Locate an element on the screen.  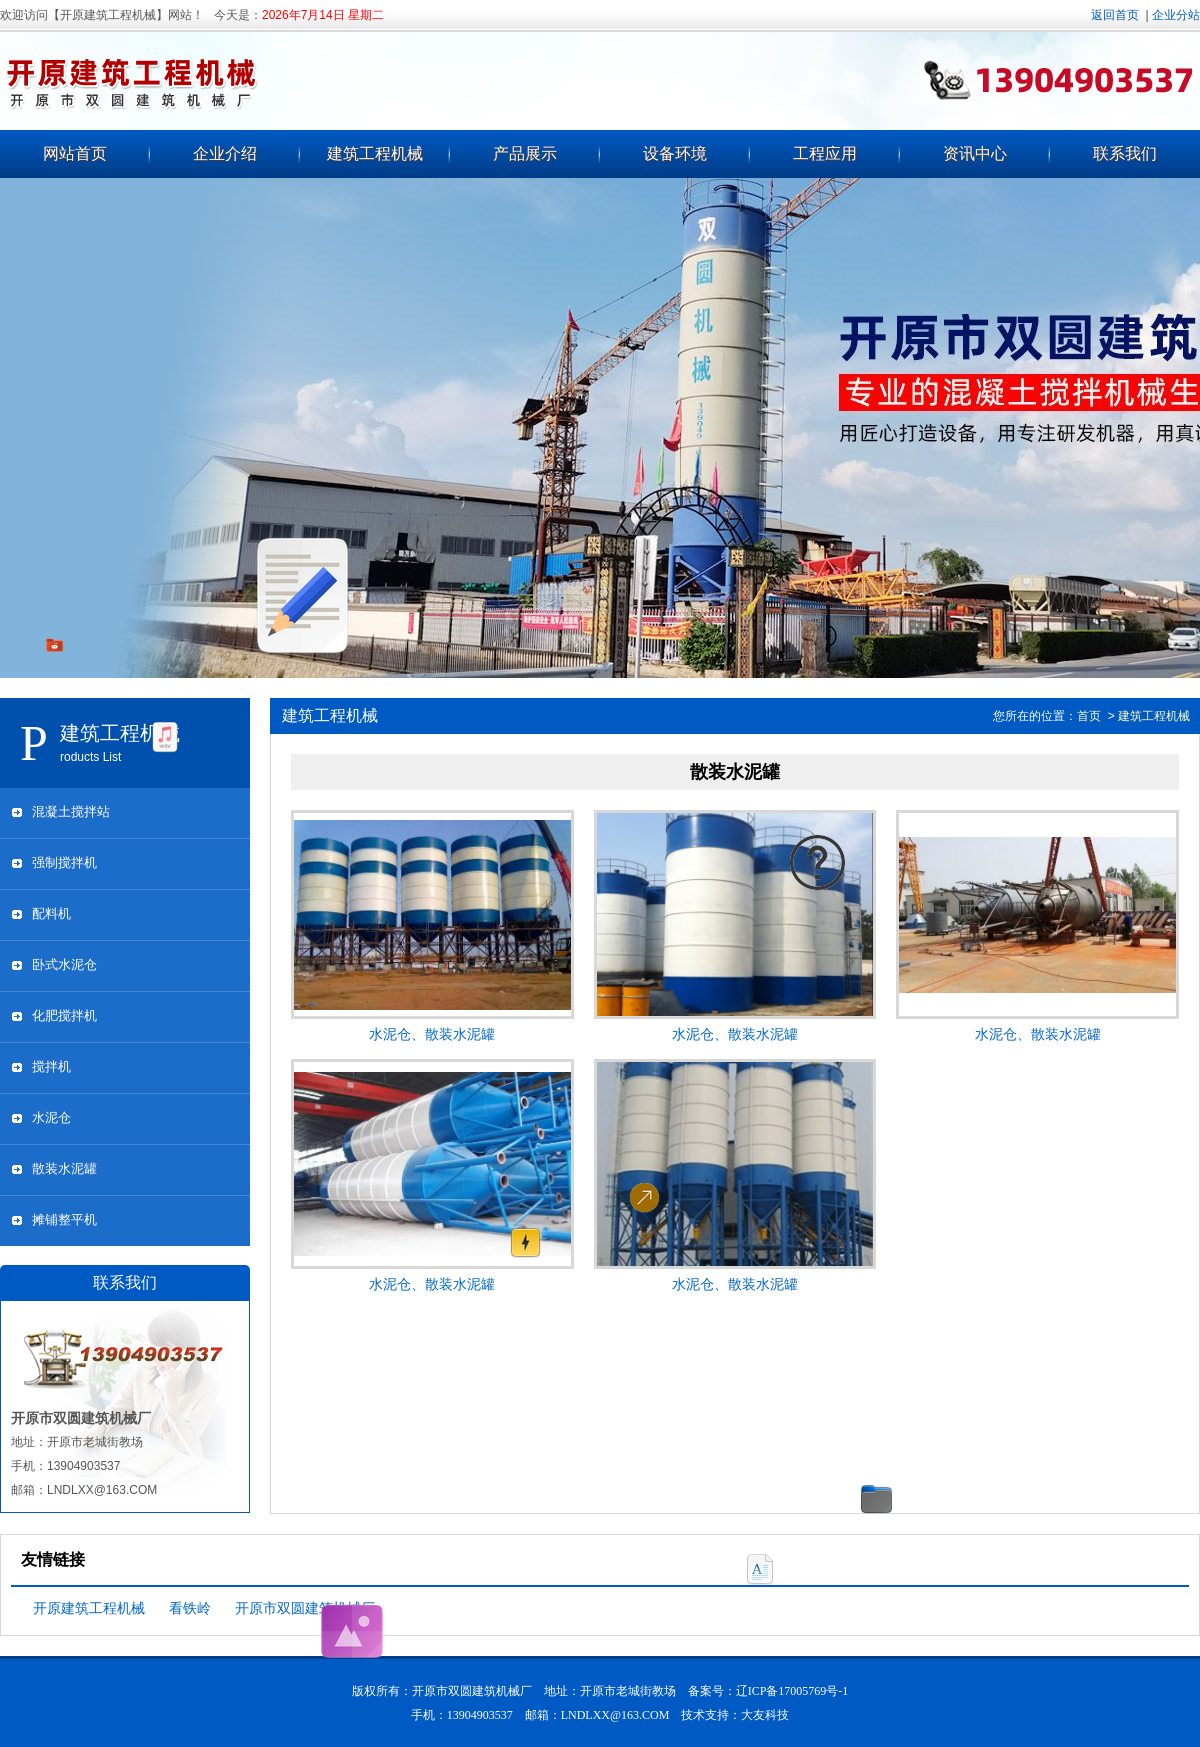
open a text document file is located at coordinates (760, 1569).